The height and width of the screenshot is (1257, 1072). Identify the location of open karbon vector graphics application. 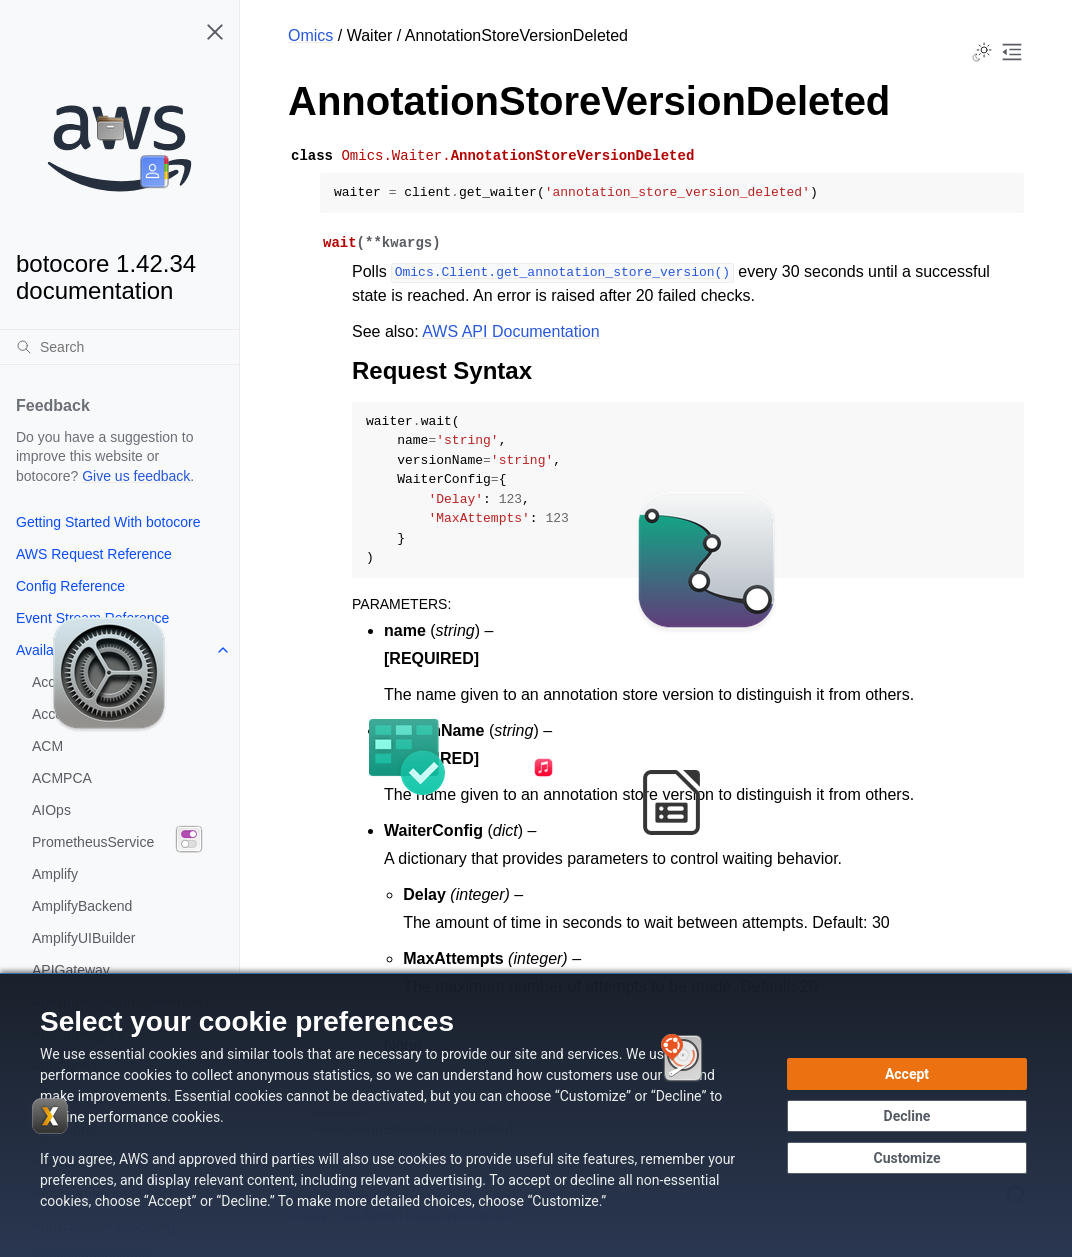
(706, 559).